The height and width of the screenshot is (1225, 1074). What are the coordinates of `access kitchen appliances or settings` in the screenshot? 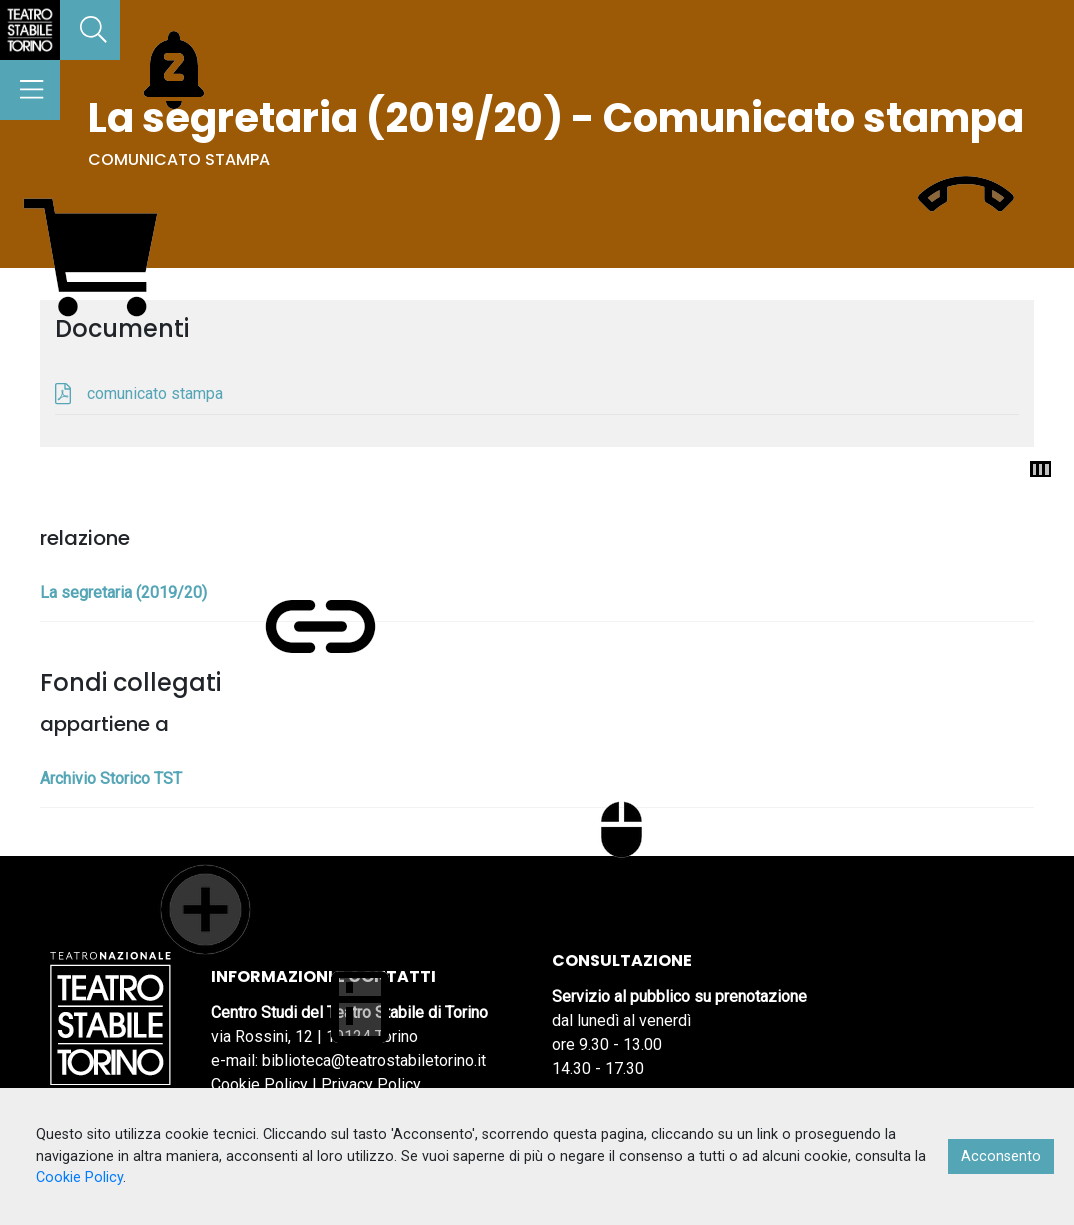 It's located at (360, 1007).